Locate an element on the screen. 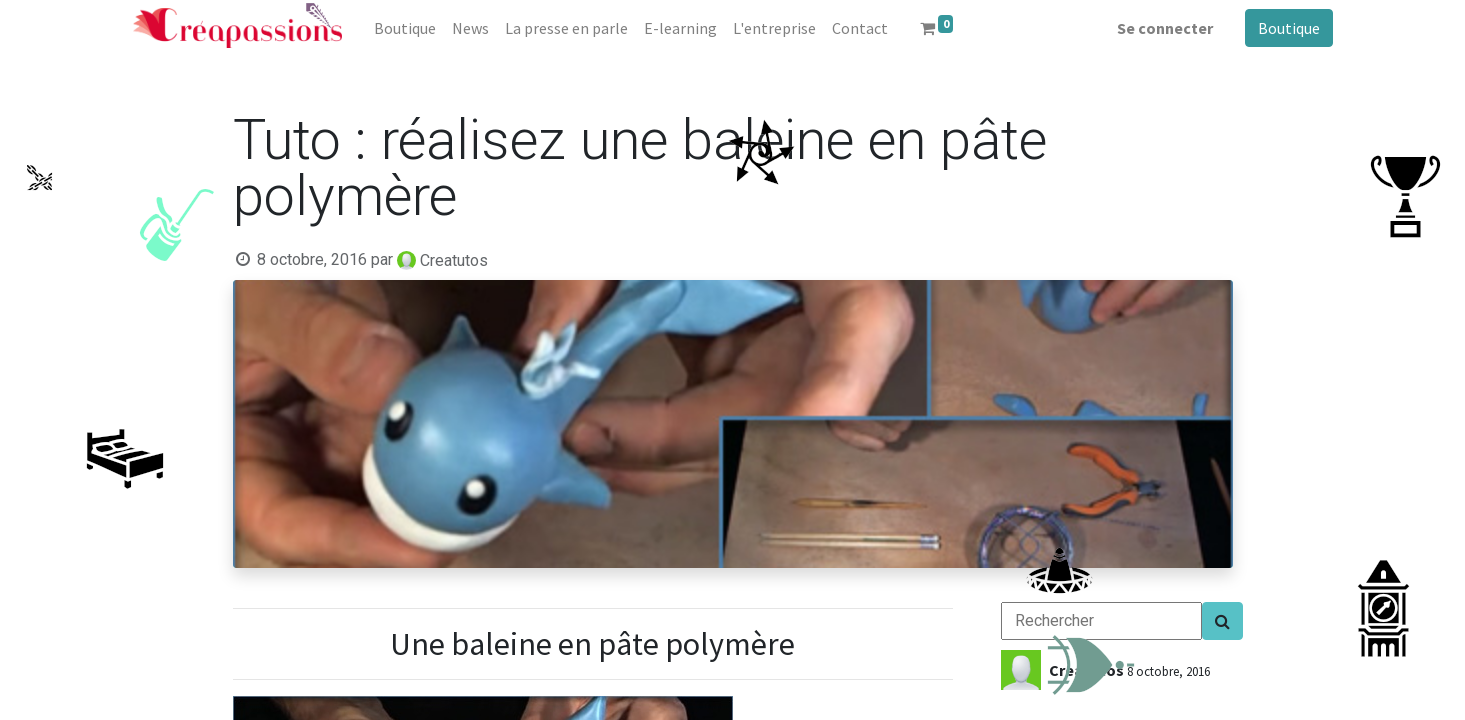 This screenshot has width=1465, height=720. book a hotel or accommodation is located at coordinates (125, 459).